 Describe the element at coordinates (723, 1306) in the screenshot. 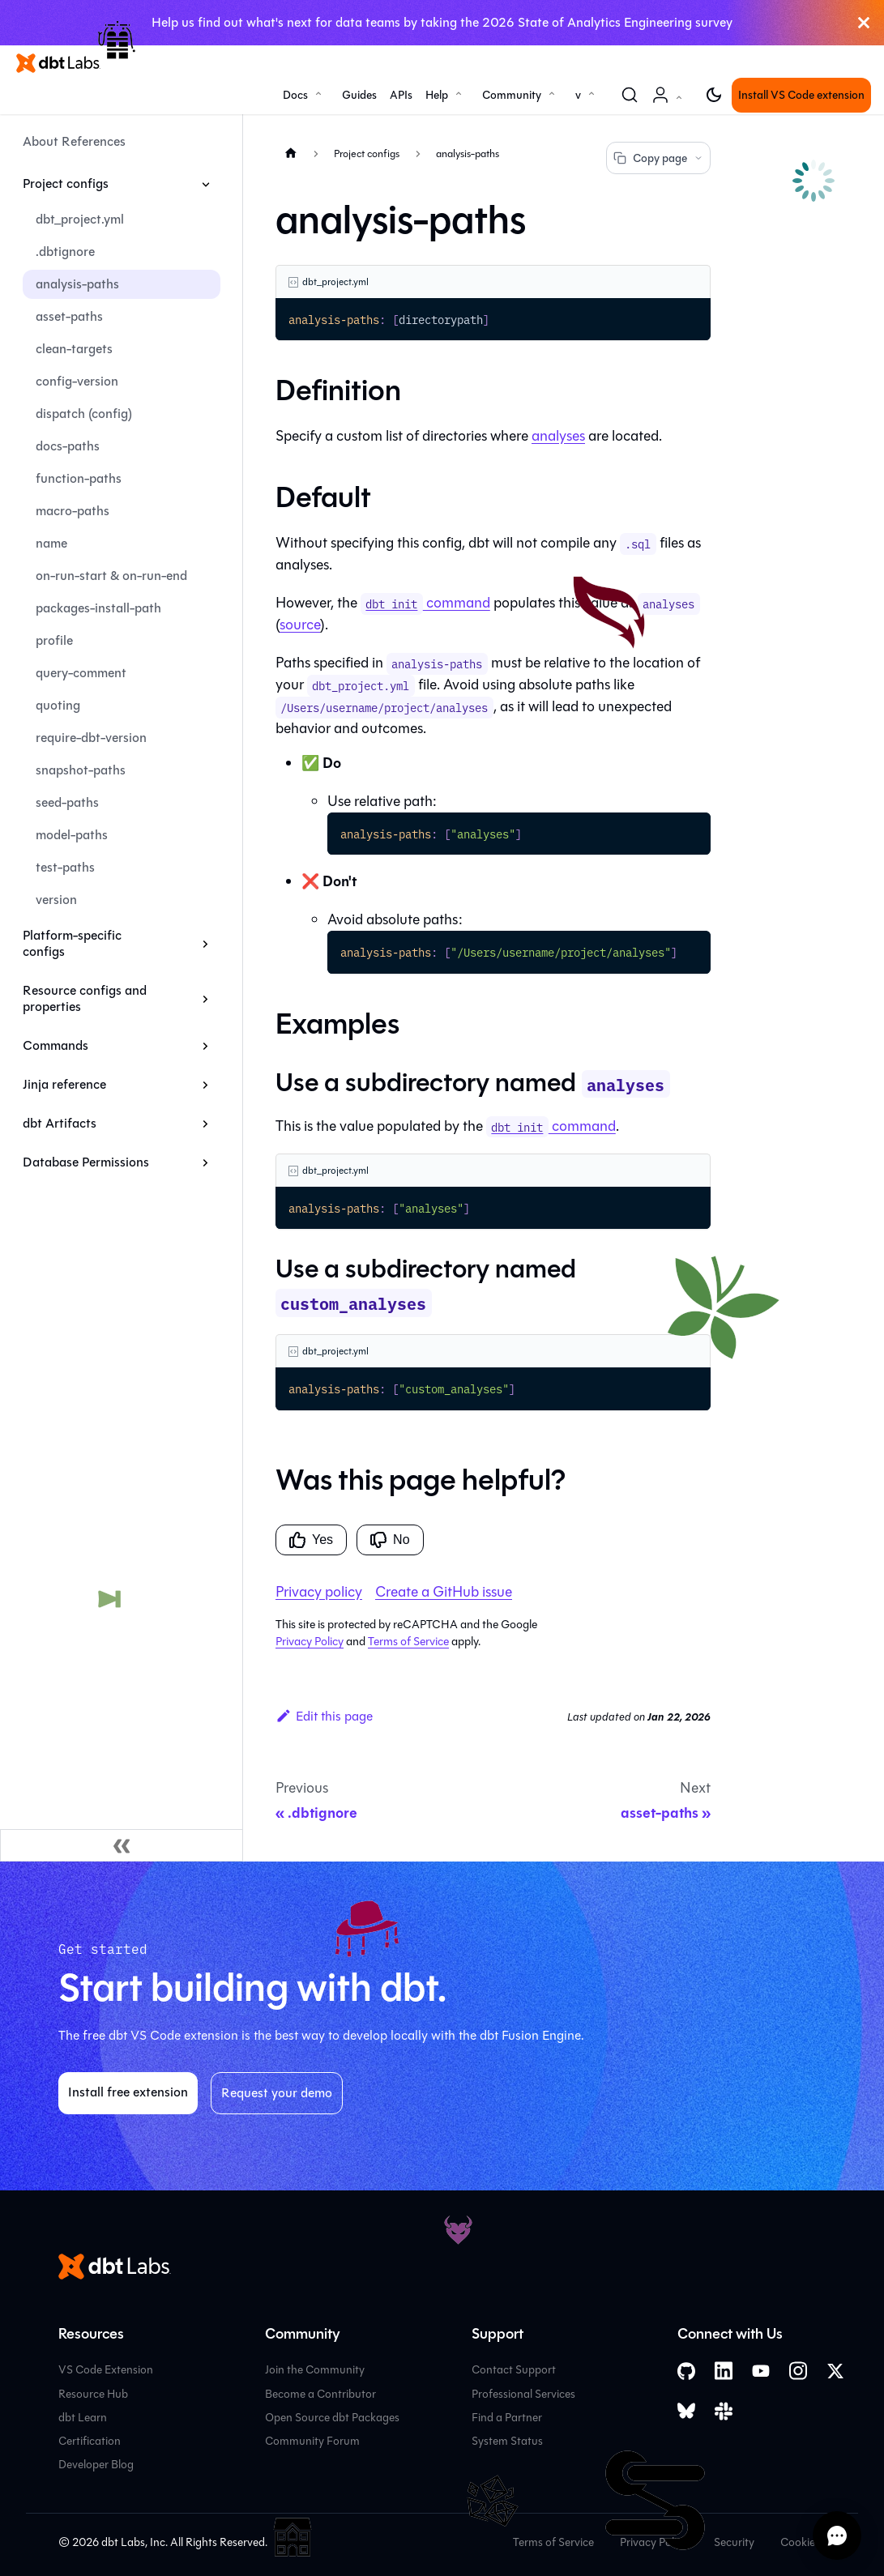

I see `nature or wildlife category indicator` at that location.